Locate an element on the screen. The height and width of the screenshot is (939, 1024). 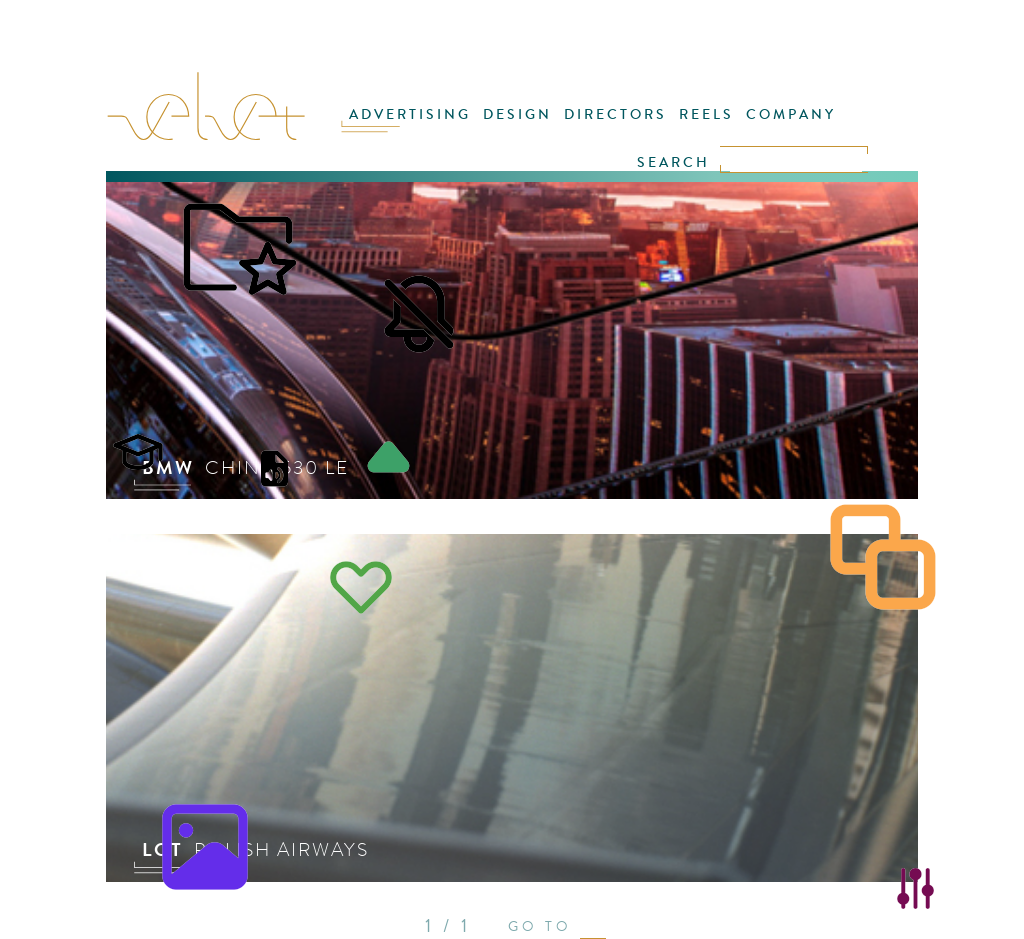
copy to clipboard is located at coordinates (883, 557).